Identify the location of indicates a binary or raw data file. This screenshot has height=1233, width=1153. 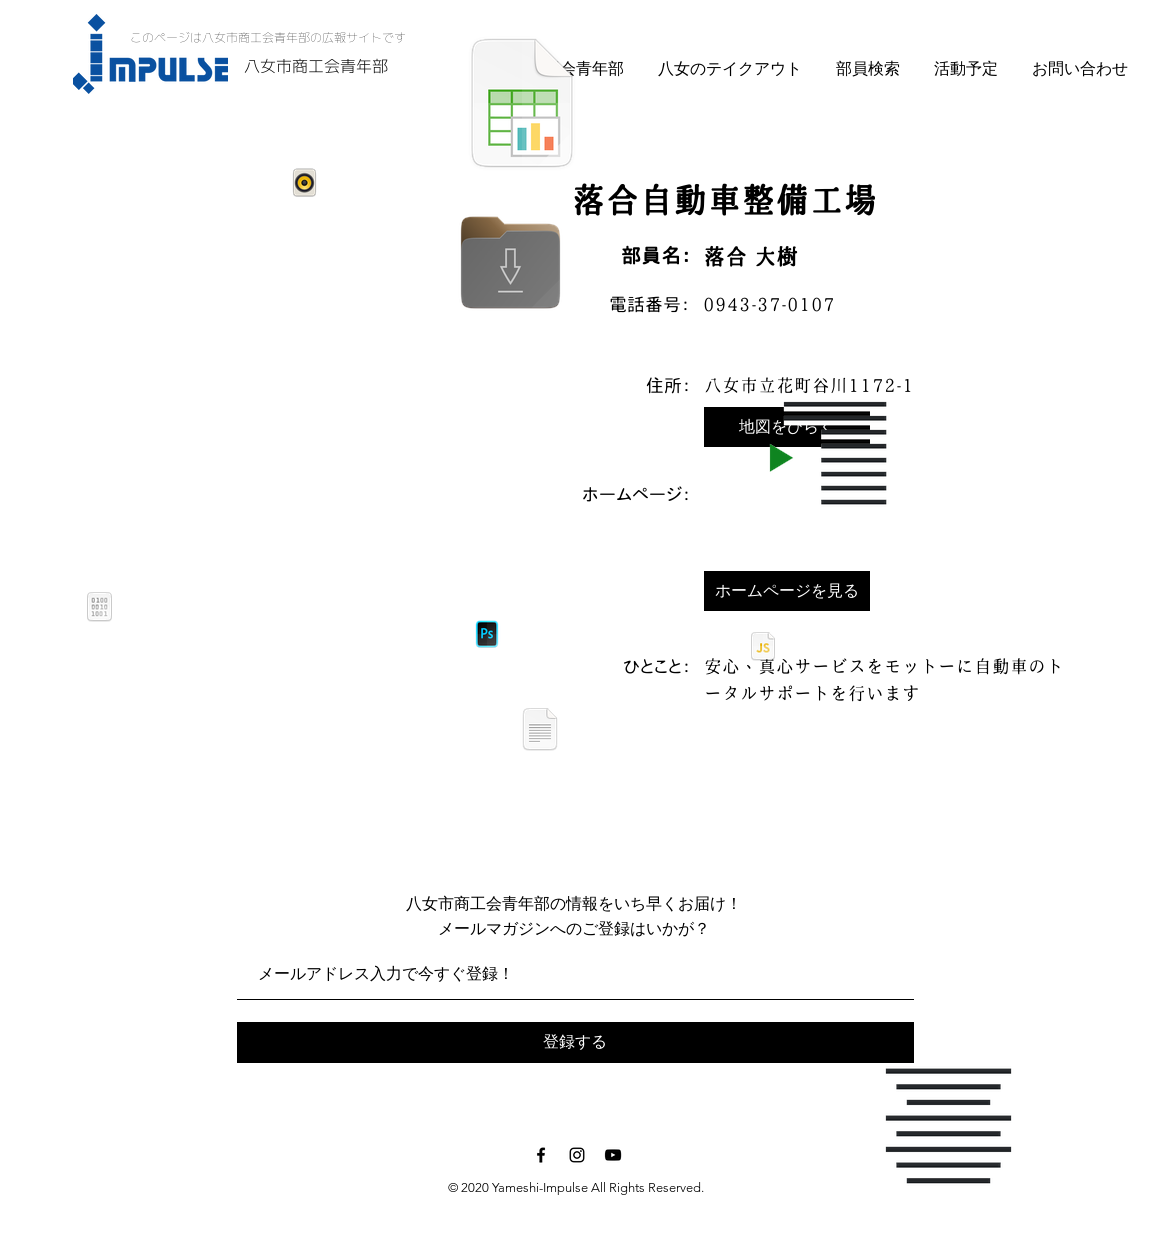
(99, 606).